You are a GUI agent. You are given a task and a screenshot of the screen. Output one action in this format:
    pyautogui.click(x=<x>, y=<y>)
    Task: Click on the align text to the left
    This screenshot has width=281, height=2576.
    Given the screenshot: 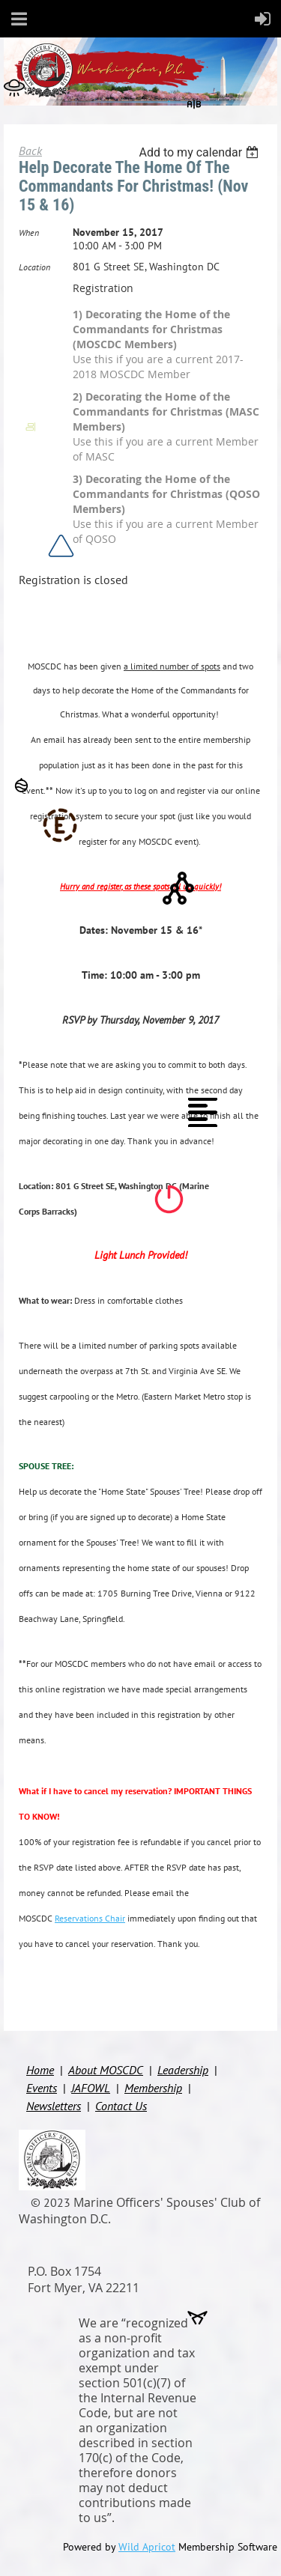 What is the action you would take?
    pyautogui.click(x=202, y=1112)
    